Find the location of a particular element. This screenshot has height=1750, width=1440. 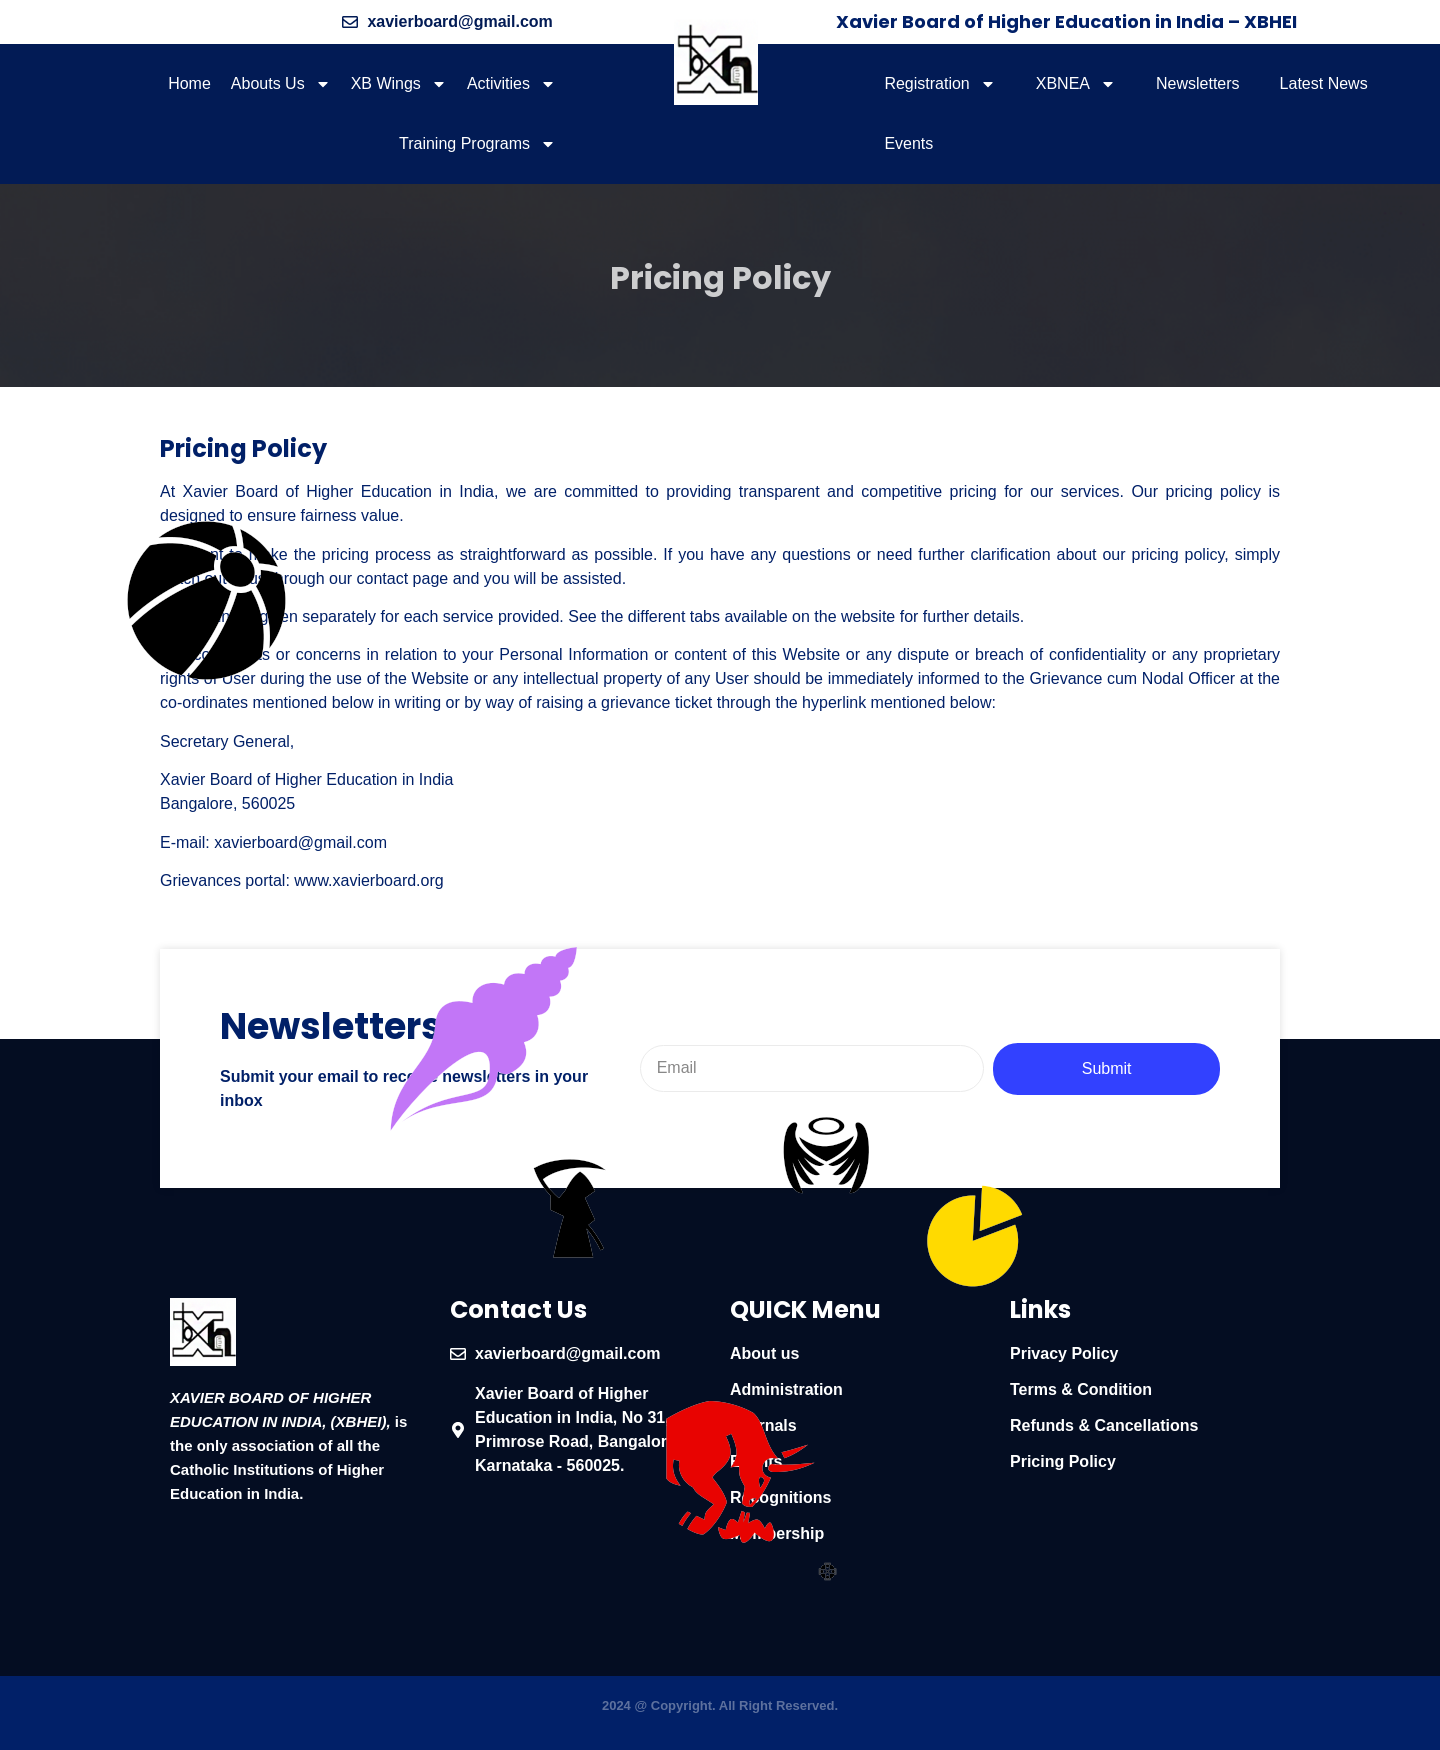

access beach or summer-themed games is located at coordinates (206, 600).